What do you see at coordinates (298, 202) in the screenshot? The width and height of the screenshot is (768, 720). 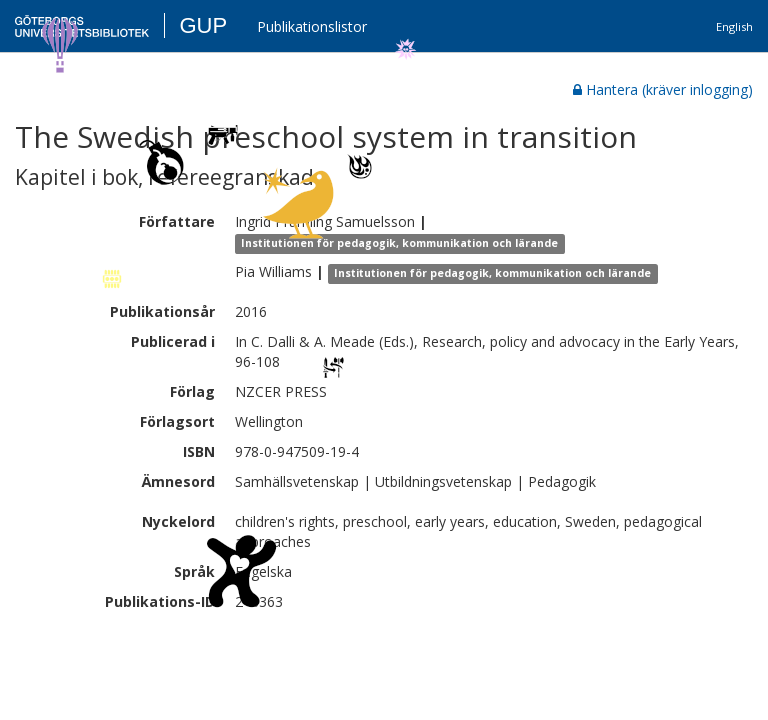 I see `indicates a distraction or interruption event` at bounding box center [298, 202].